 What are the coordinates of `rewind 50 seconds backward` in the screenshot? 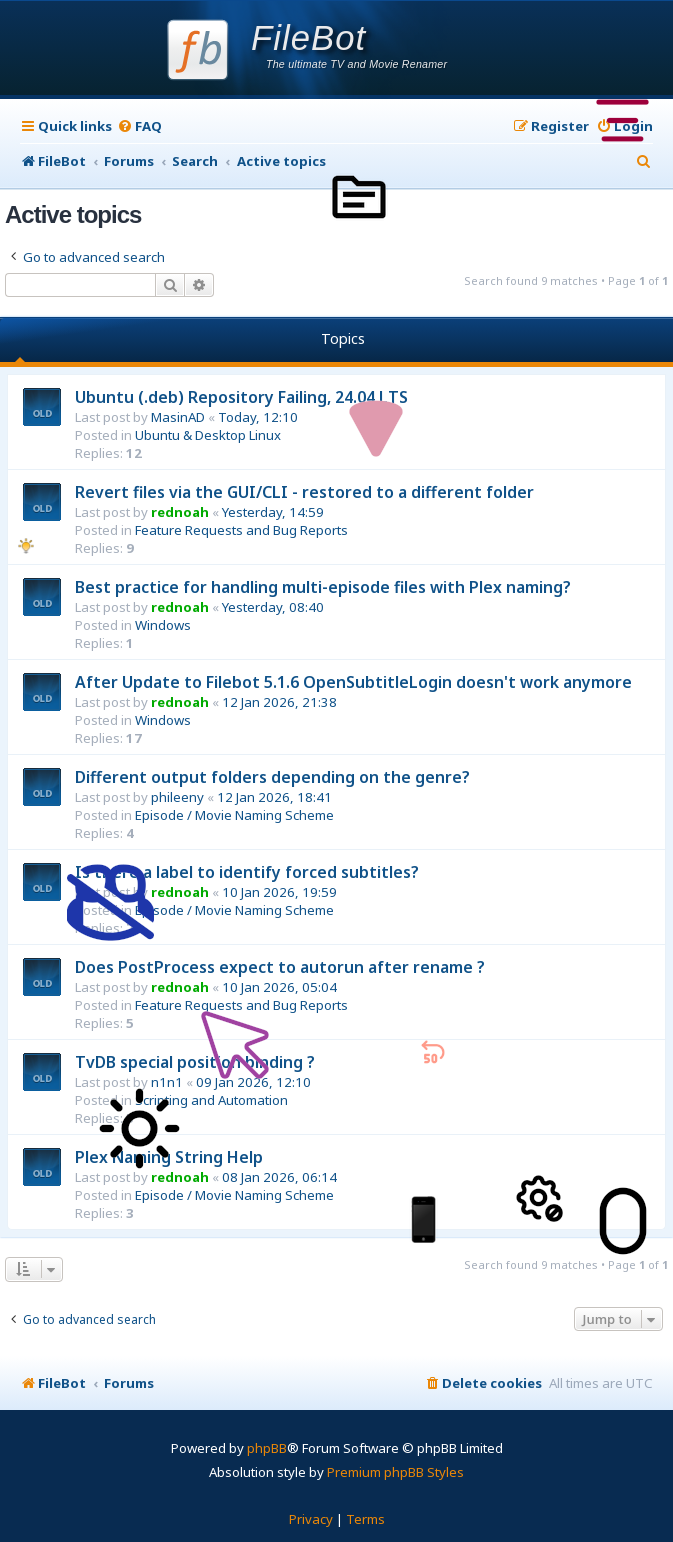 It's located at (432, 1052).